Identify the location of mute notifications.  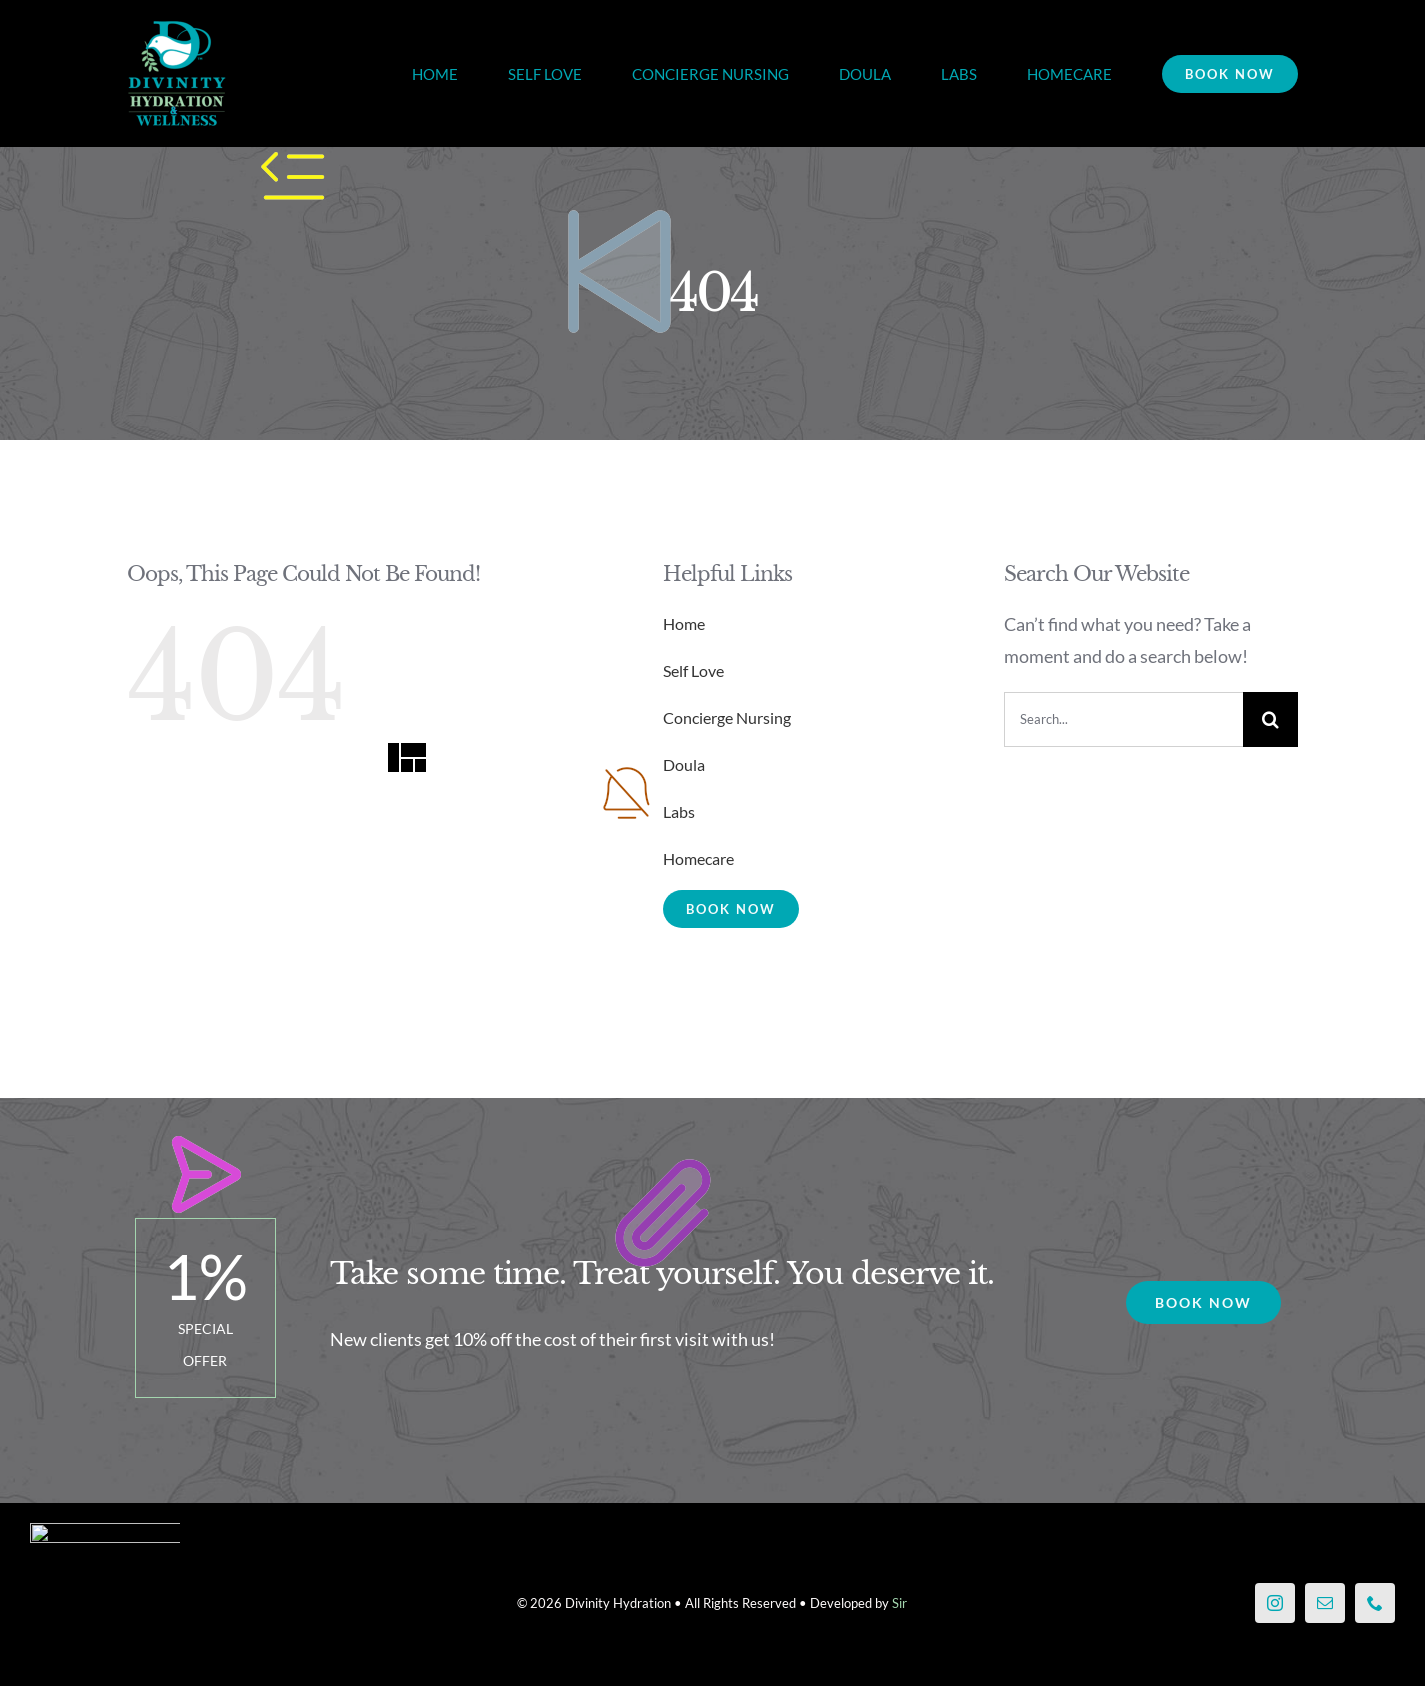
(627, 793).